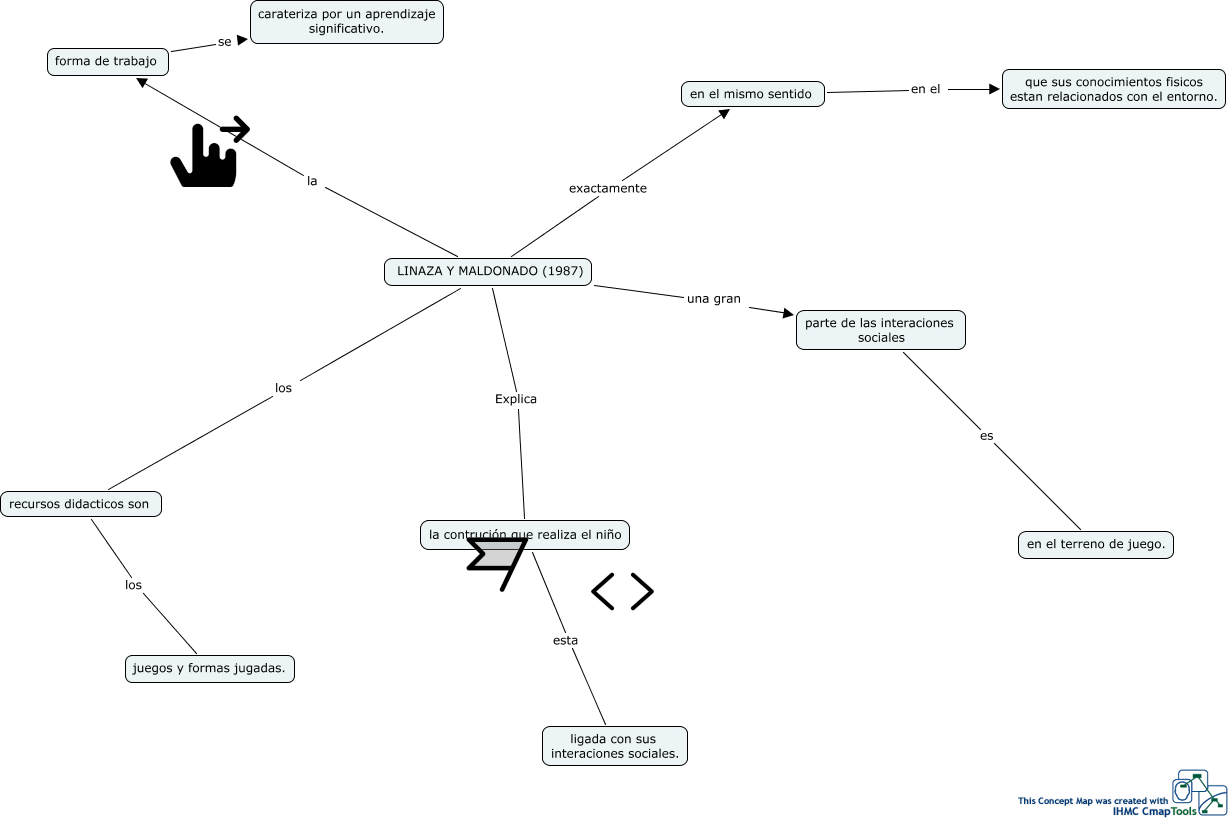 This screenshot has height=818, width=1228. What do you see at coordinates (206, 154) in the screenshot?
I see `swipe right to continue or proceed` at bounding box center [206, 154].